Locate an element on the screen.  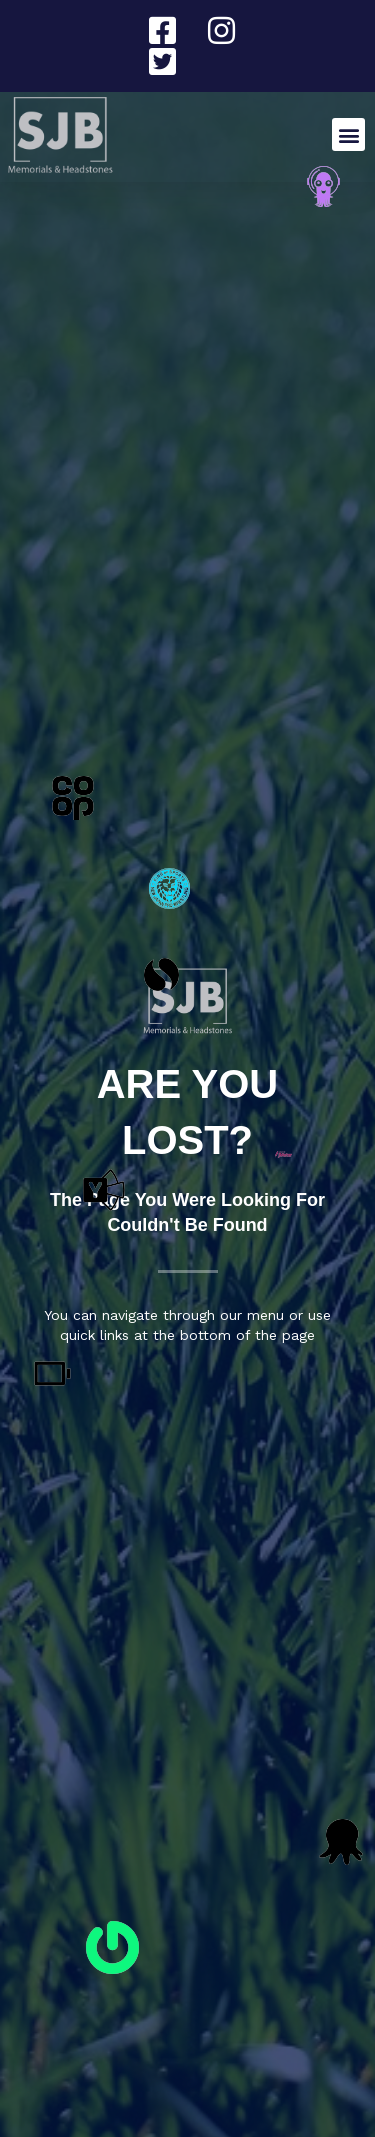
view current battery level is located at coordinates (51, 1373).